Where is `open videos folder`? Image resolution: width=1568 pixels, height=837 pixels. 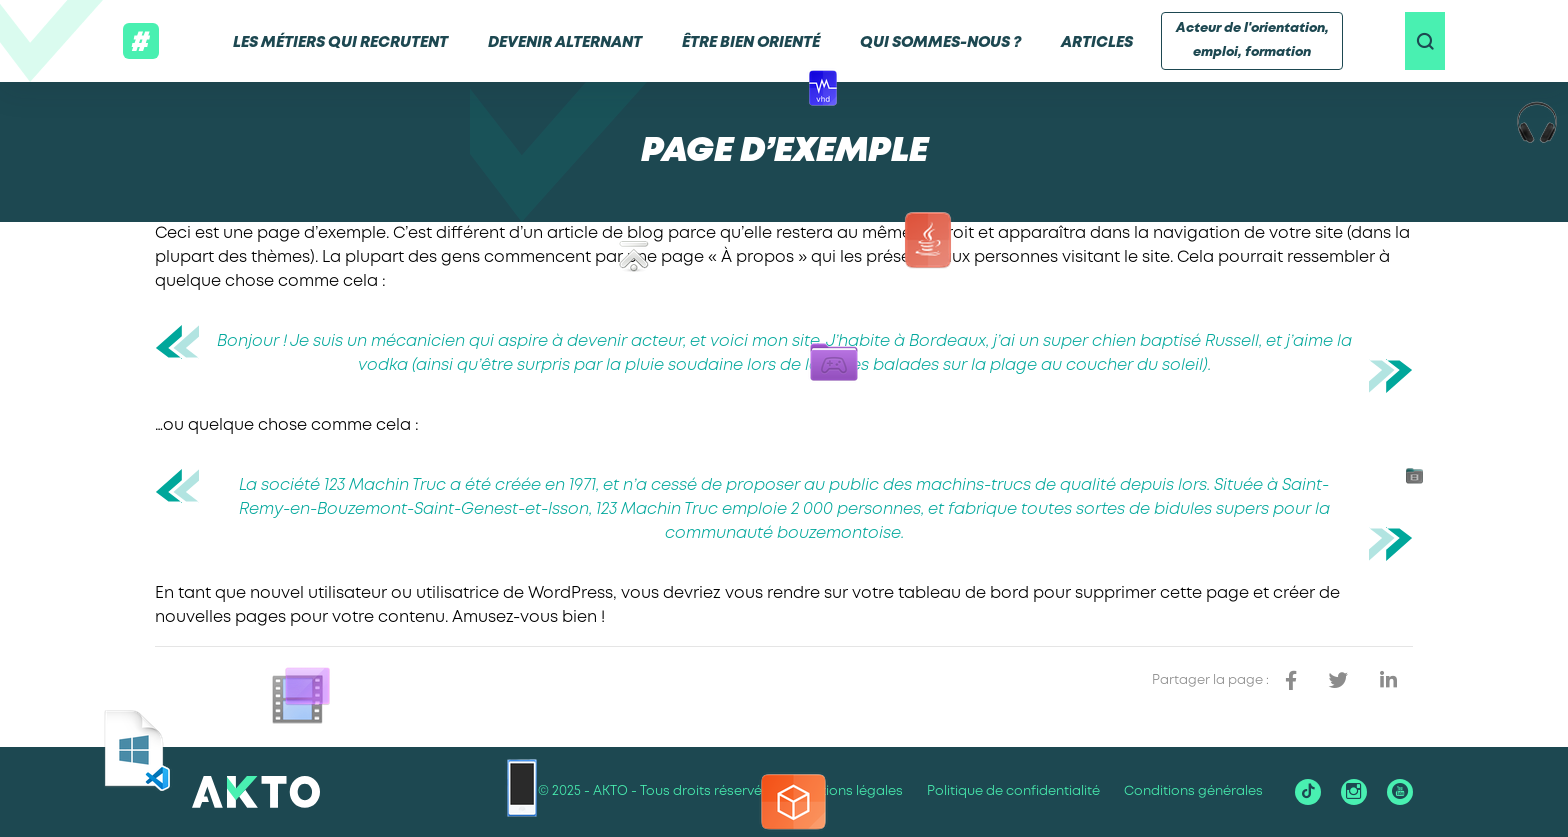 open videos folder is located at coordinates (1414, 475).